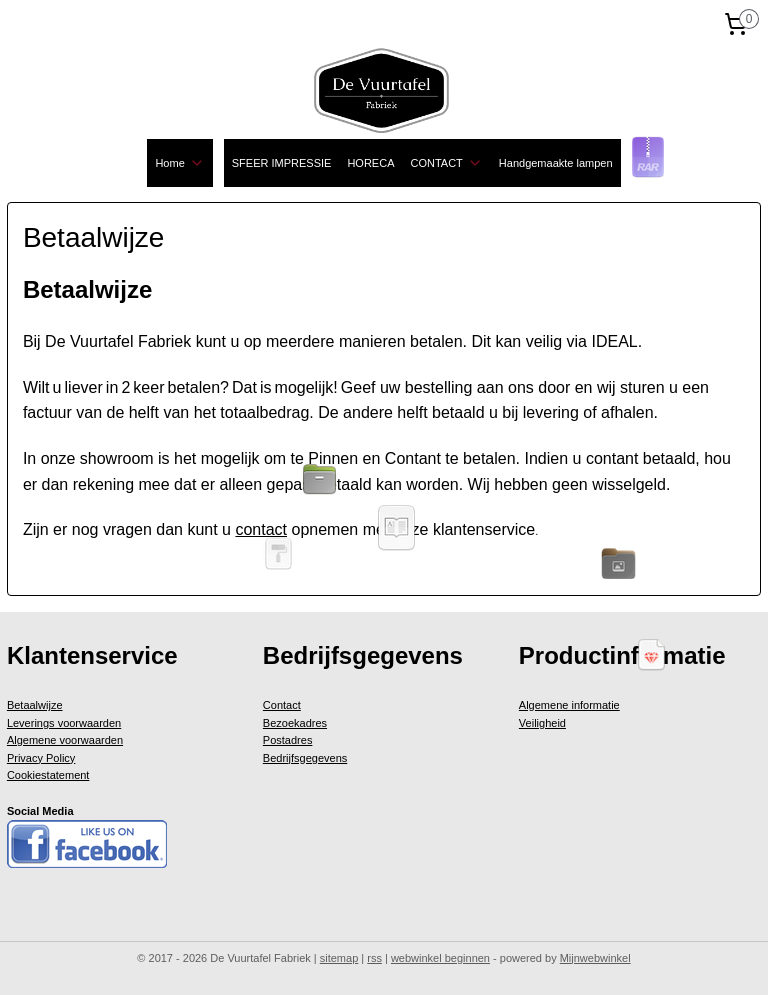  What do you see at coordinates (319, 478) in the screenshot?
I see `open the file manager application` at bounding box center [319, 478].